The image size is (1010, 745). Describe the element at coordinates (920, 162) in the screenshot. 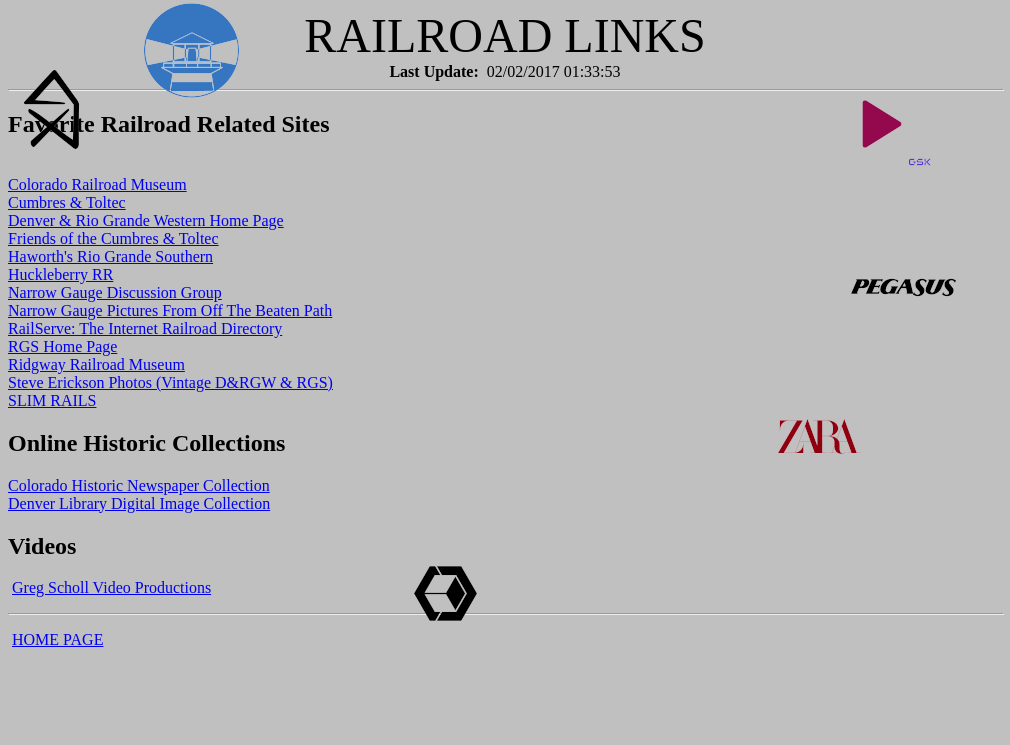

I see `GSK (GlaxoSmithKline) company logo` at that location.